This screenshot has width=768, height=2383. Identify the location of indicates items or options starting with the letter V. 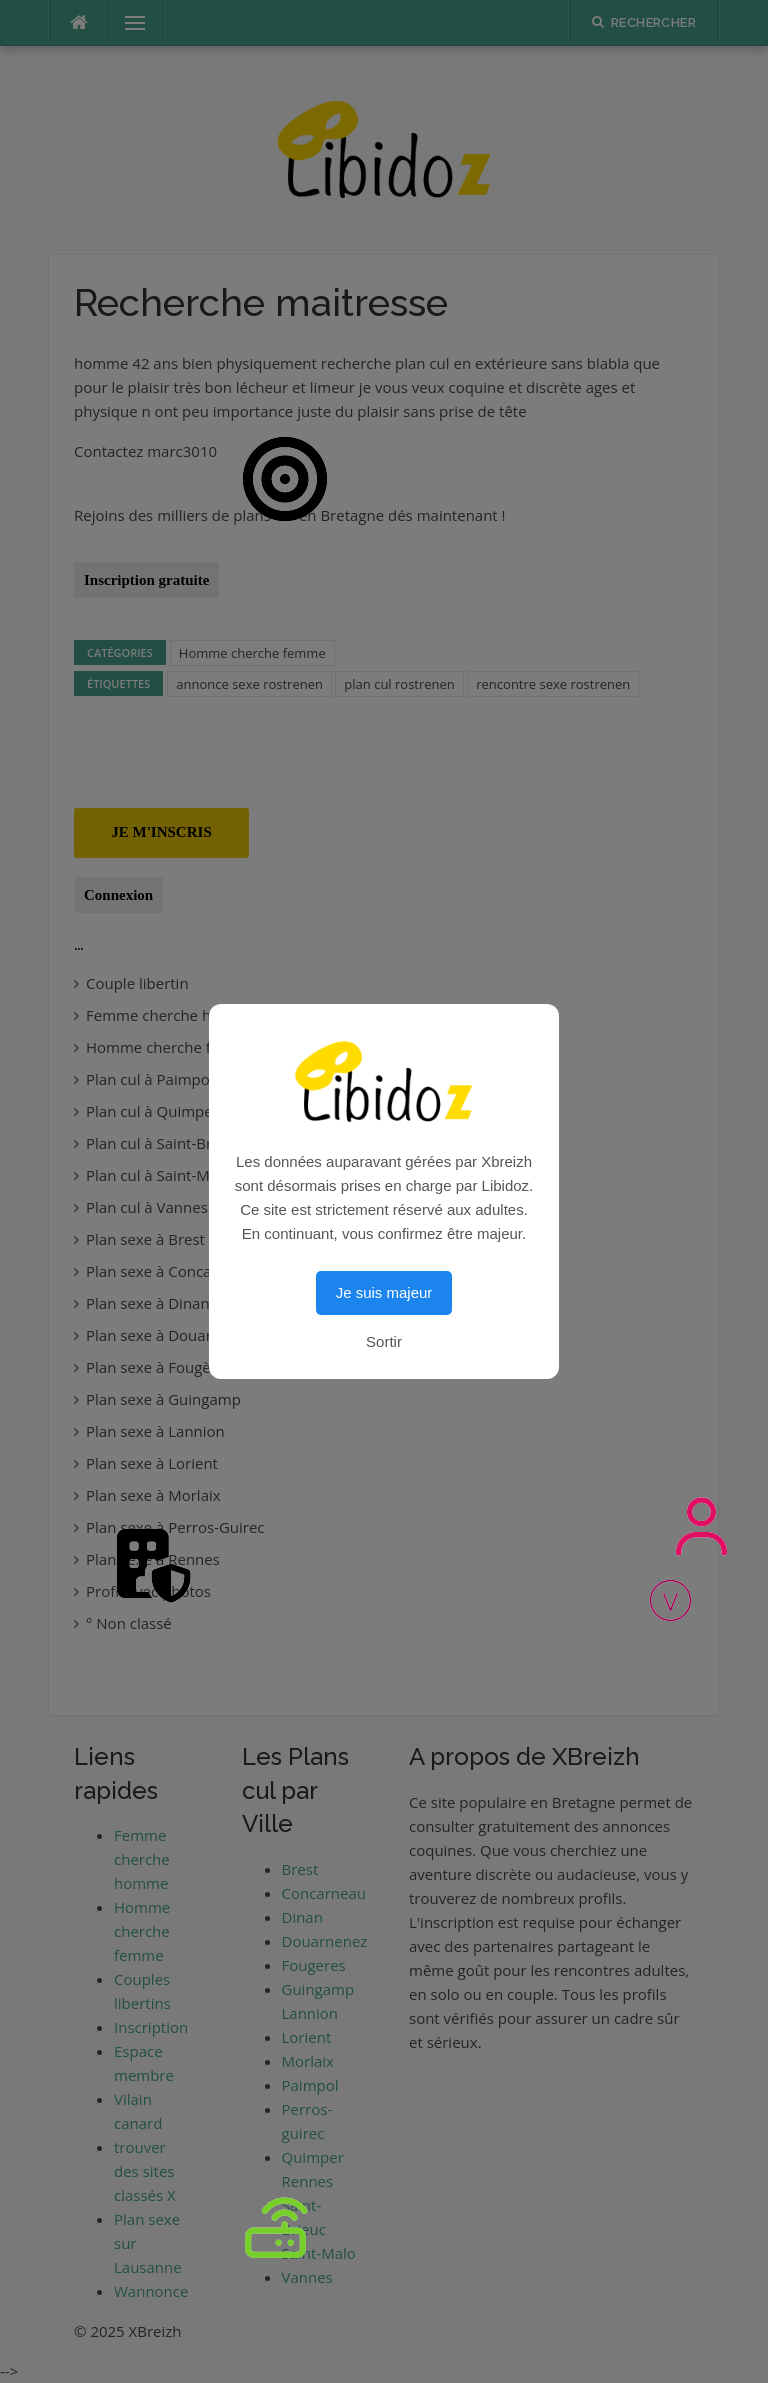
(670, 1600).